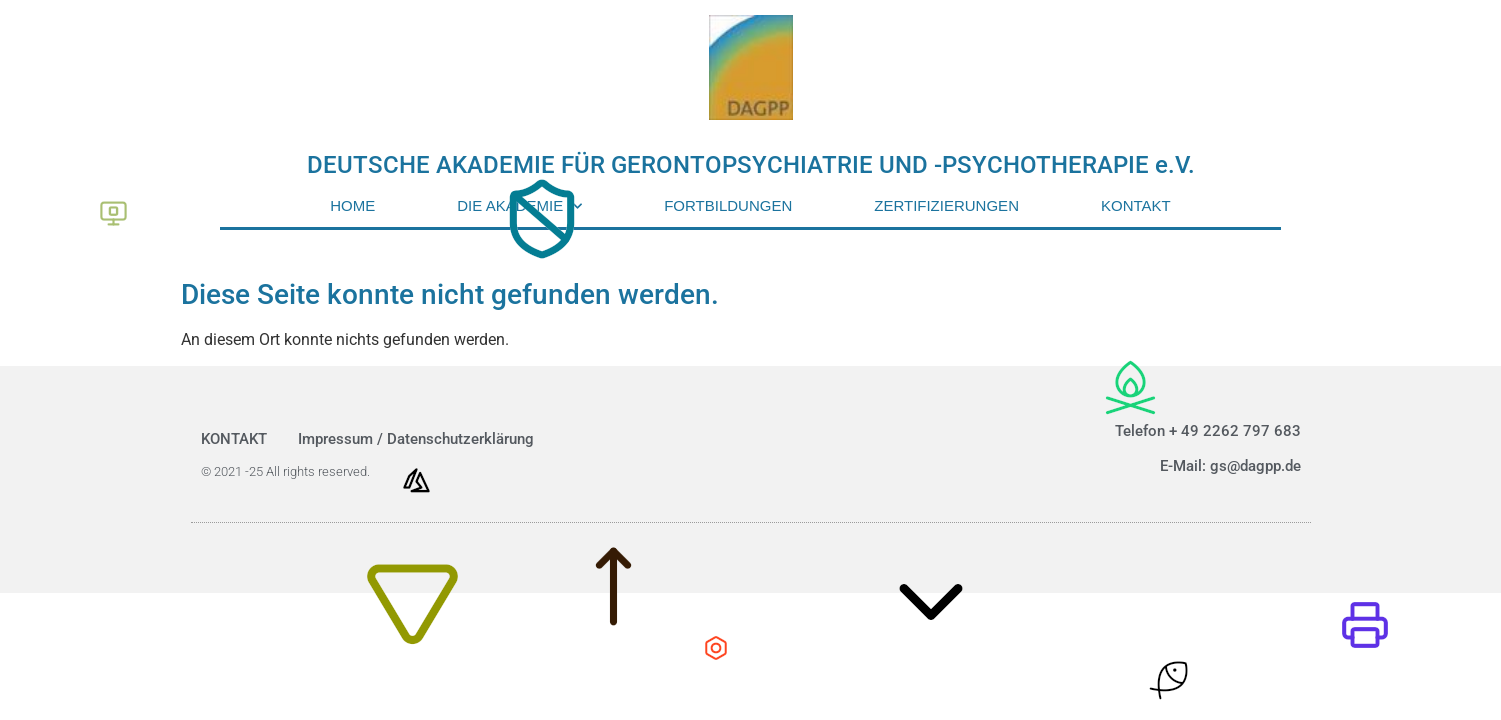 Image resolution: width=1501 pixels, height=720 pixels. What do you see at coordinates (1365, 625) in the screenshot?
I see `print the current document` at bounding box center [1365, 625].